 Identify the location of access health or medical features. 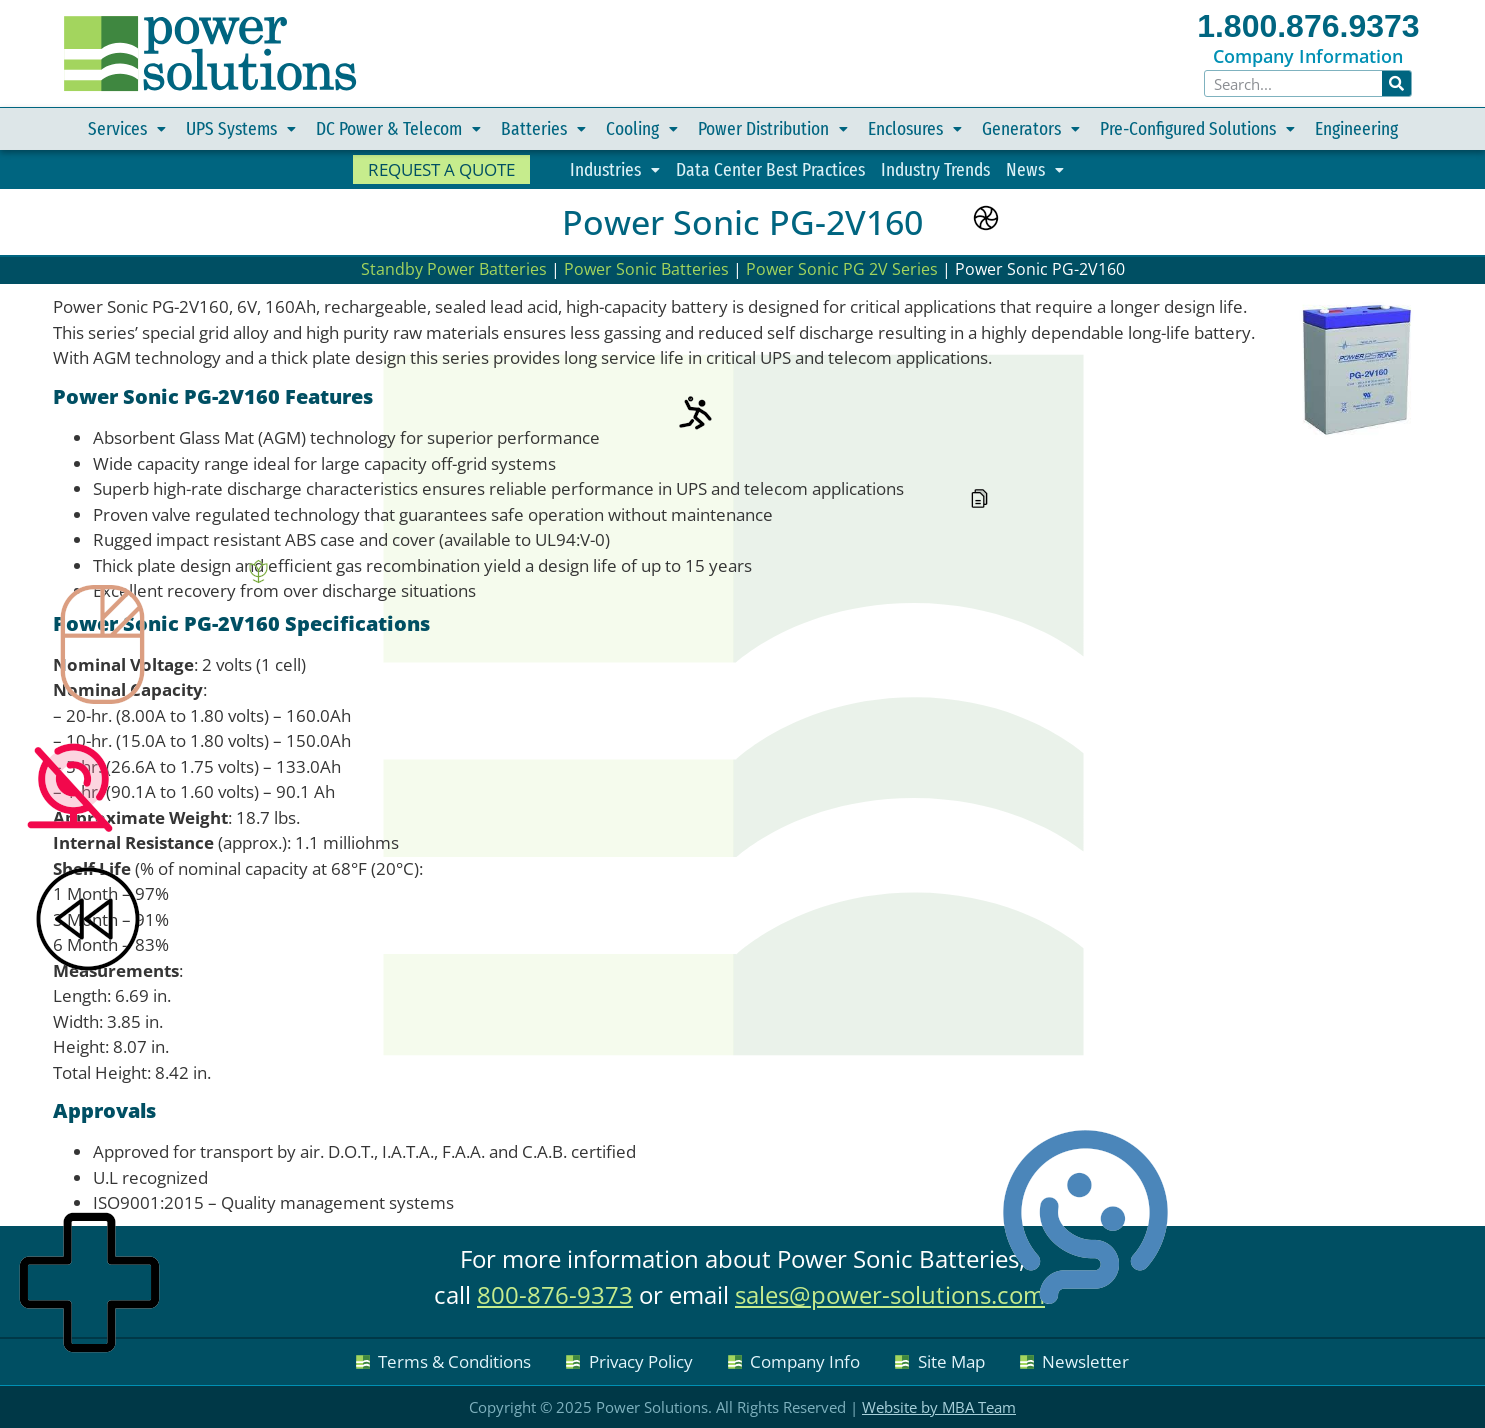
(89, 1282).